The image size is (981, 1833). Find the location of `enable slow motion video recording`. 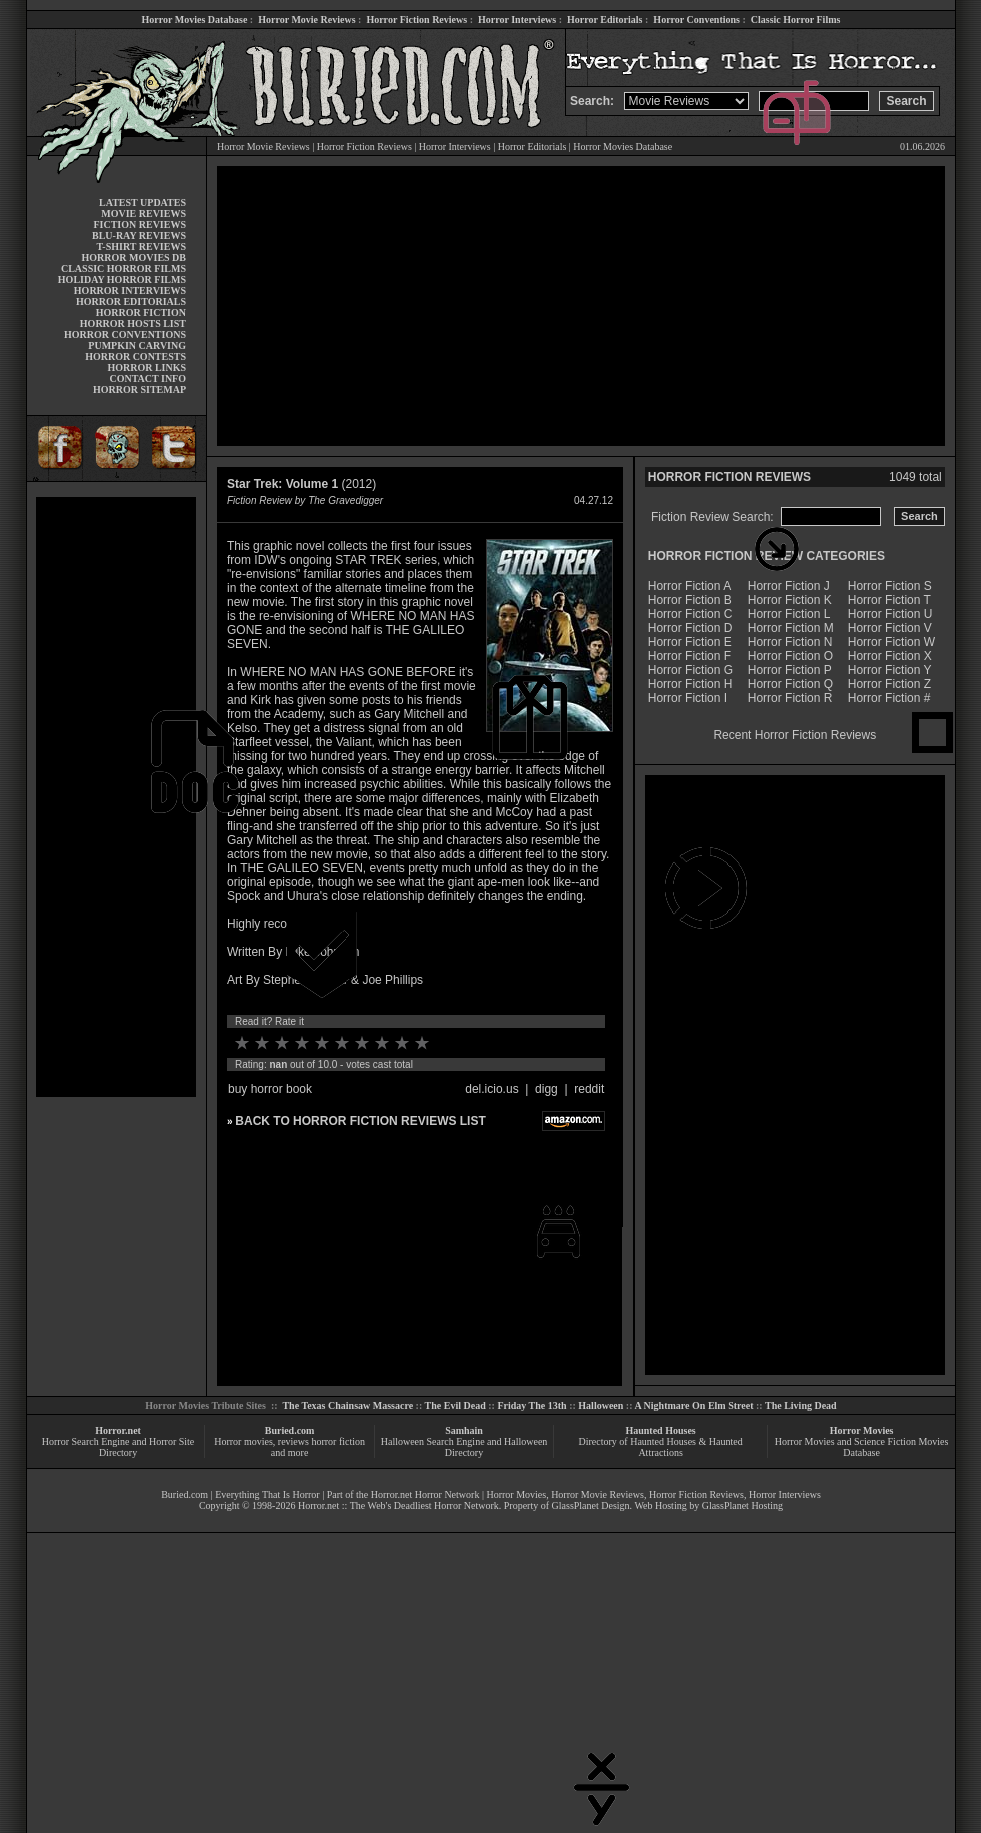

enable slow motion video recording is located at coordinates (706, 888).